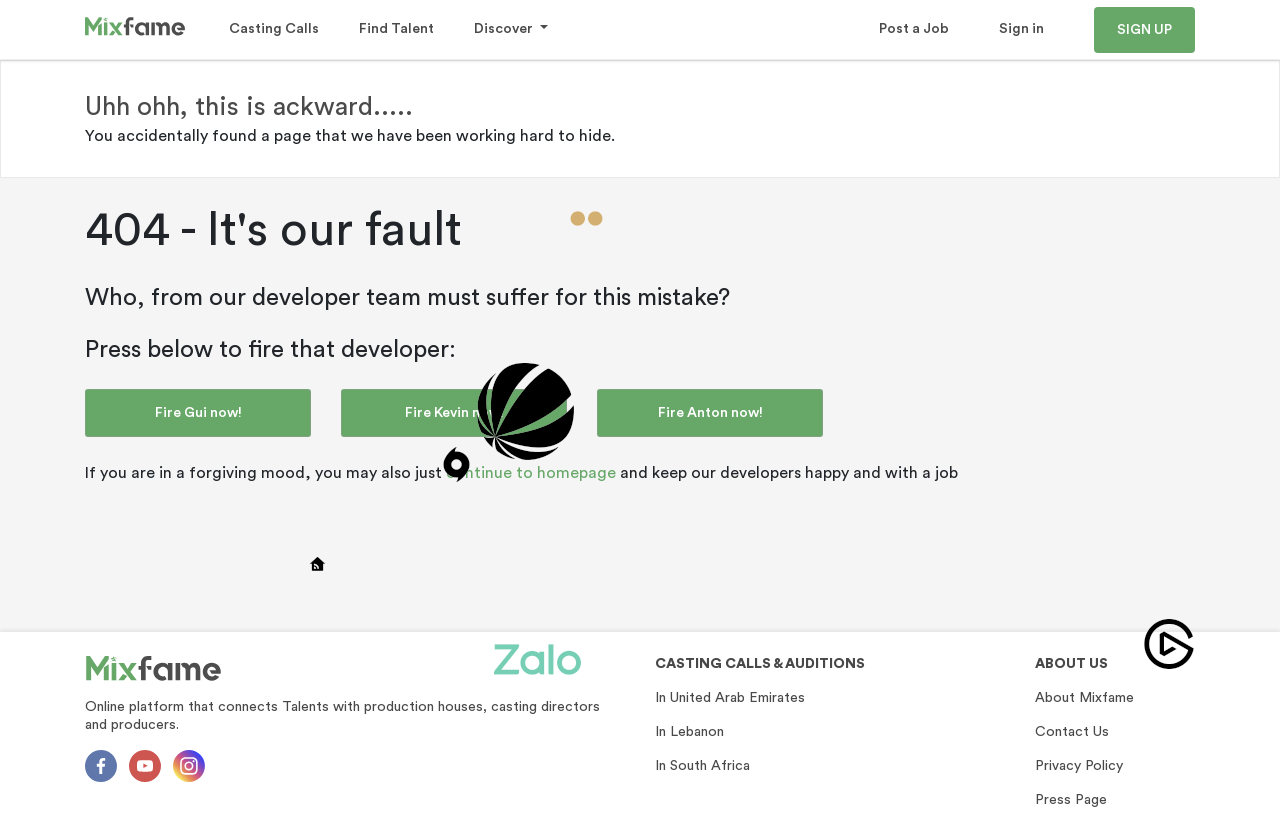 This screenshot has height=816, width=1280. What do you see at coordinates (586, 218) in the screenshot?
I see `open Flickr app` at bounding box center [586, 218].